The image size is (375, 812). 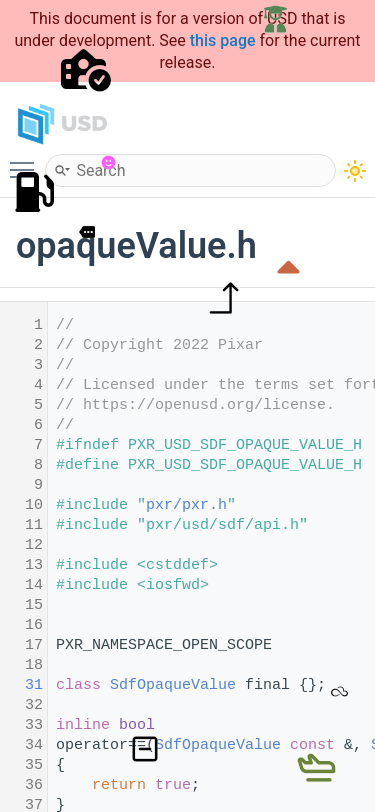 I want to click on skyatlas brand logo, so click(x=339, y=691).